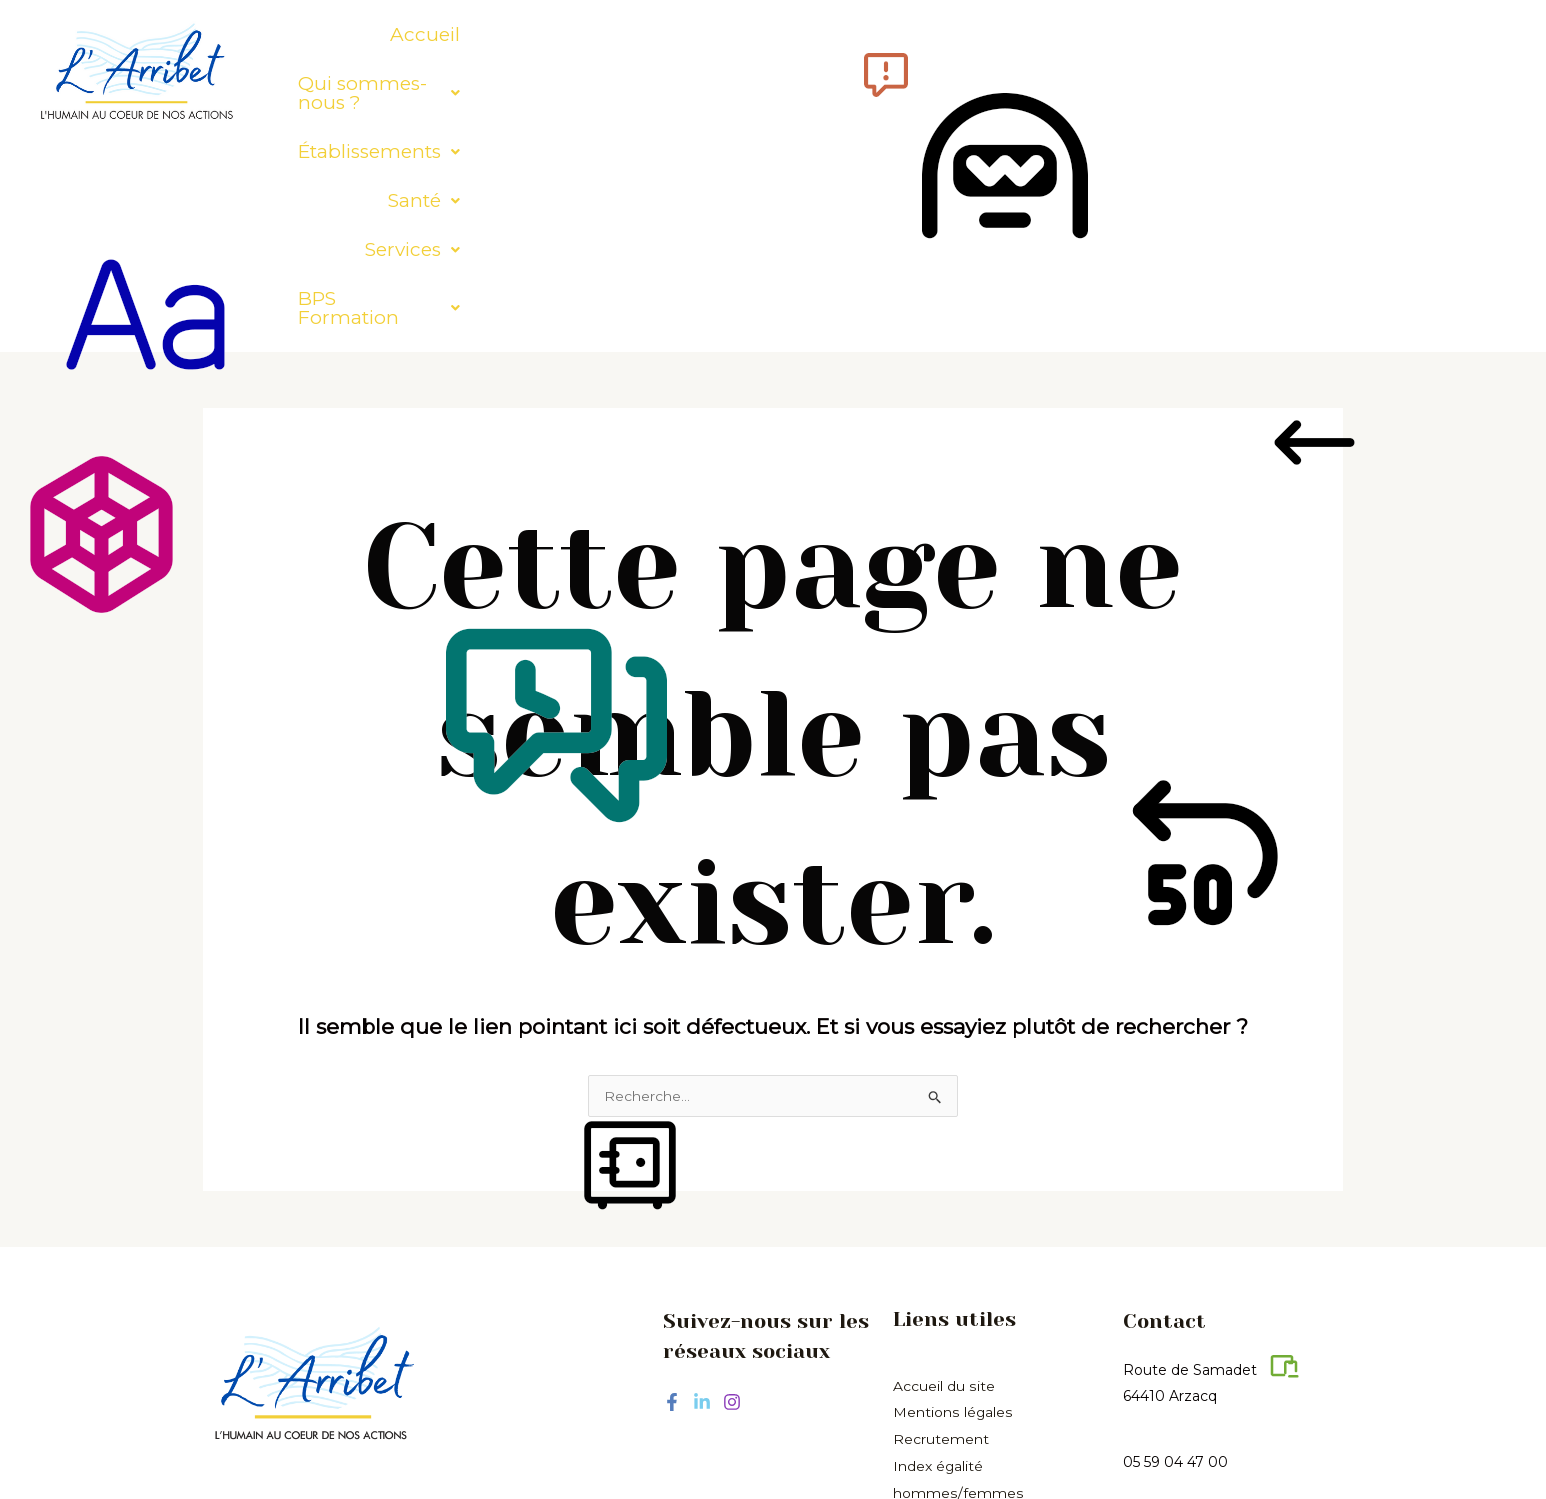 This screenshot has width=1546, height=1499. Describe the element at coordinates (886, 75) in the screenshot. I see `report an issue or problem` at that location.